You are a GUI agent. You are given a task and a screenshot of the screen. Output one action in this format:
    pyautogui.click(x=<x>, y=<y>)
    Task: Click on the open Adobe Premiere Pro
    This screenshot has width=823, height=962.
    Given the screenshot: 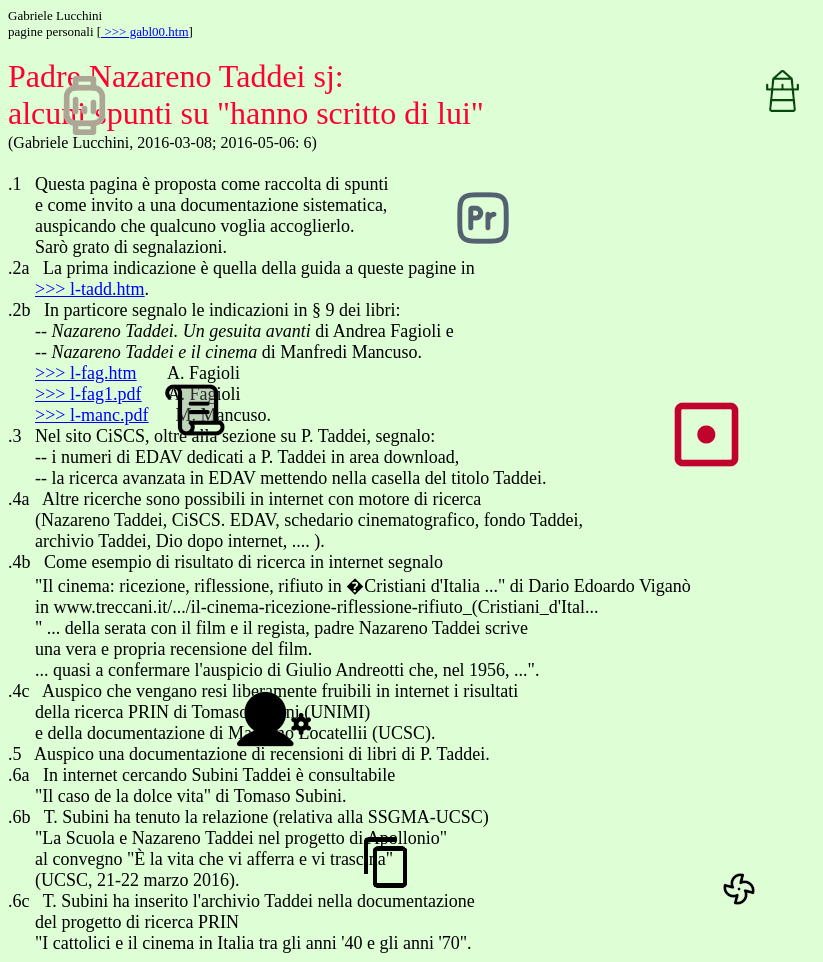 What is the action you would take?
    pyautogui.click(x=483, y=218)
    